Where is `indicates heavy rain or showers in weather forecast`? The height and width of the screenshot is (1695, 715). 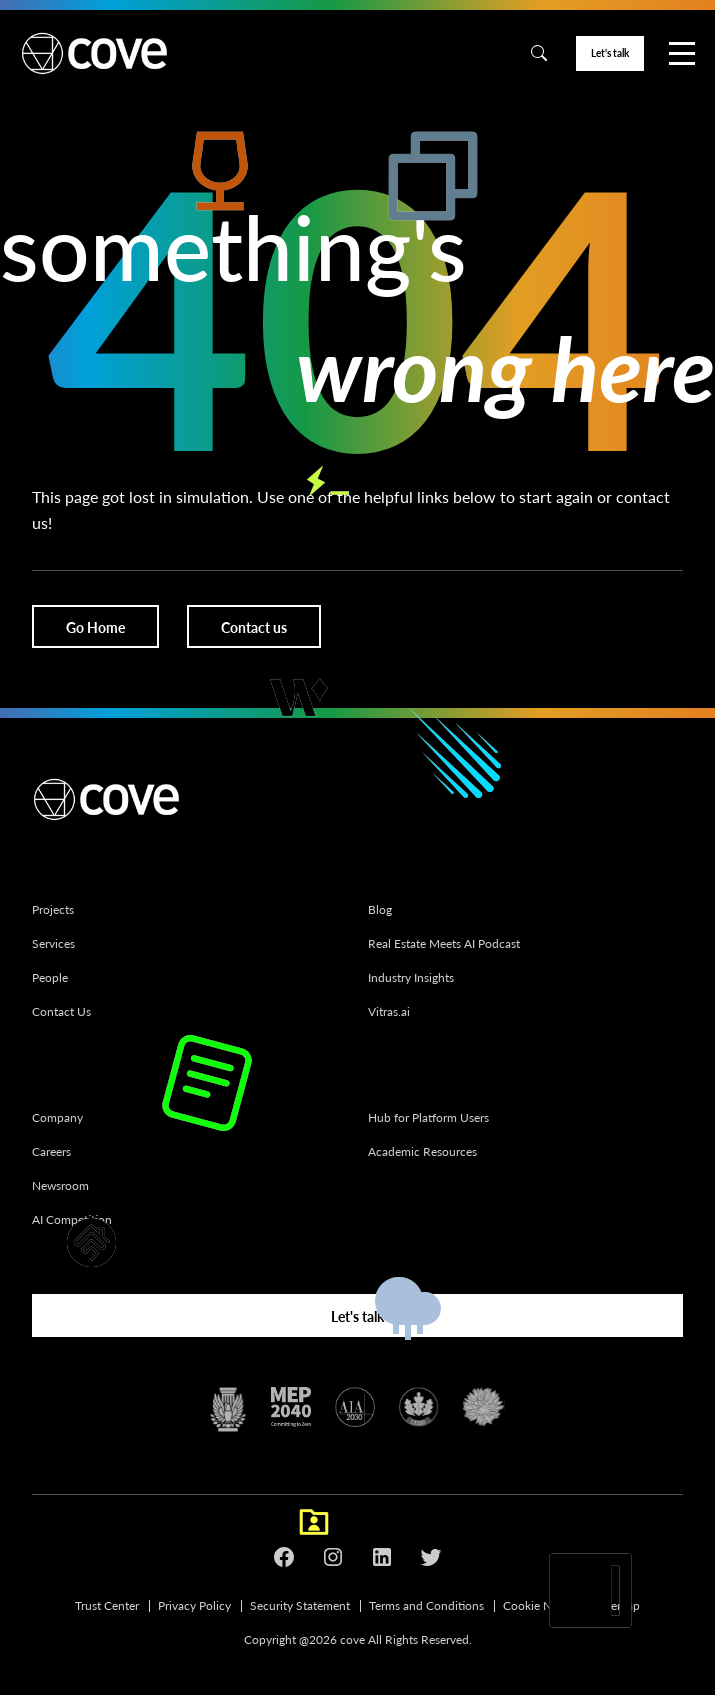
indicates heavy rain or showers in weather forecast is located at coordinates (408, 1307).